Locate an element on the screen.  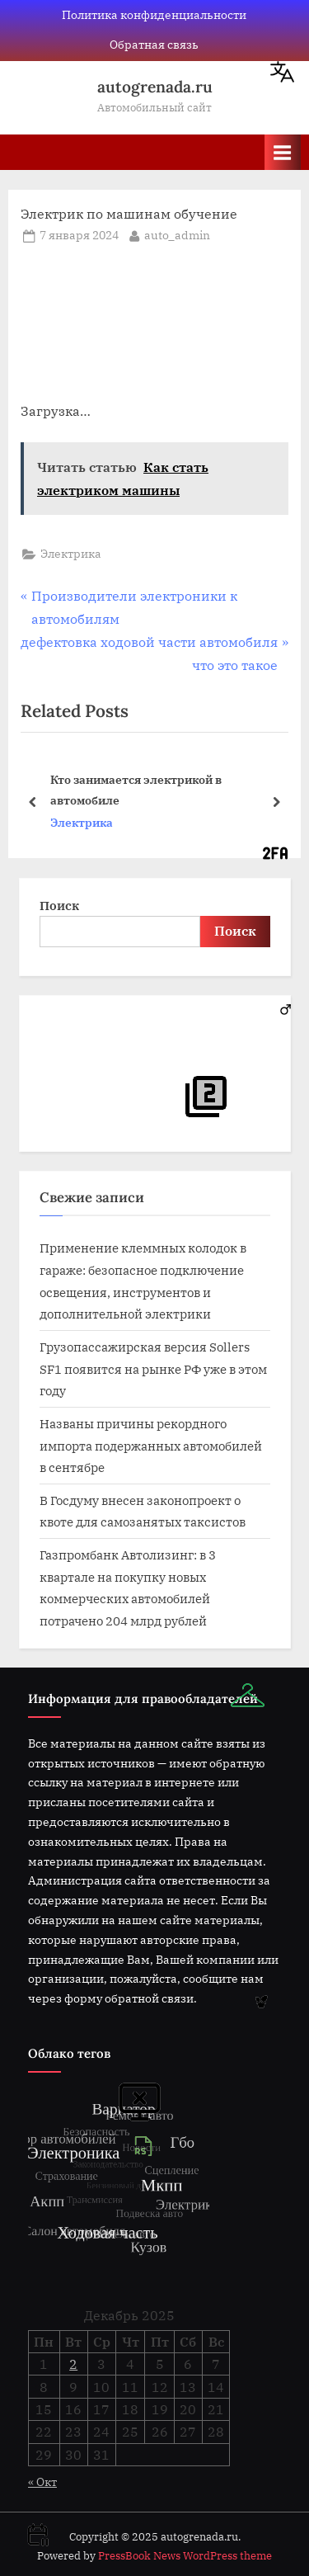
disconnect or disable display is located at coordinates (139, 2102).